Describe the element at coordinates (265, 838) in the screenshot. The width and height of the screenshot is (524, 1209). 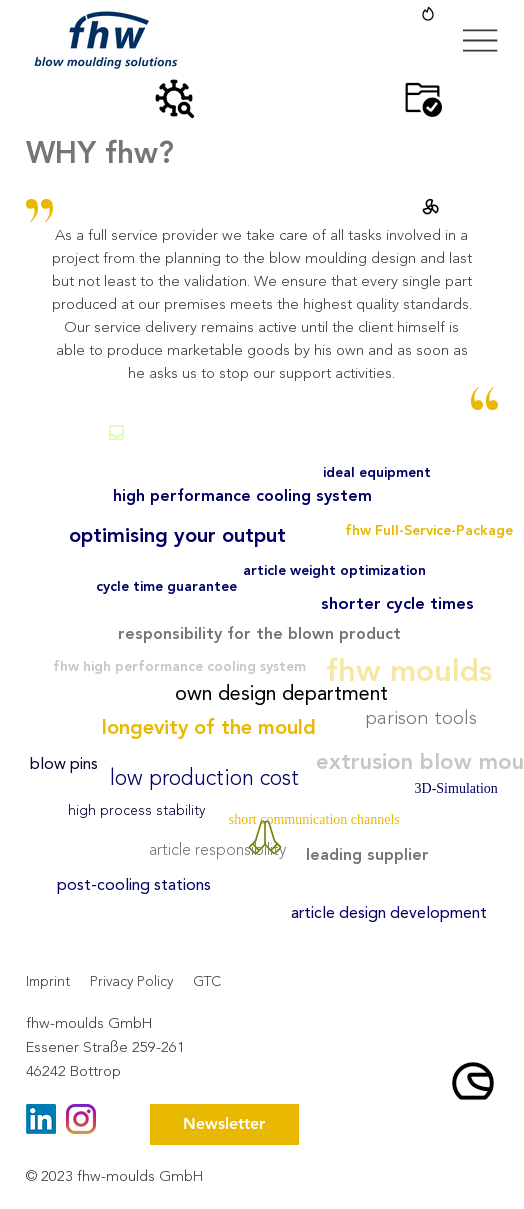
I see `send a prayer or blessing` at that location.